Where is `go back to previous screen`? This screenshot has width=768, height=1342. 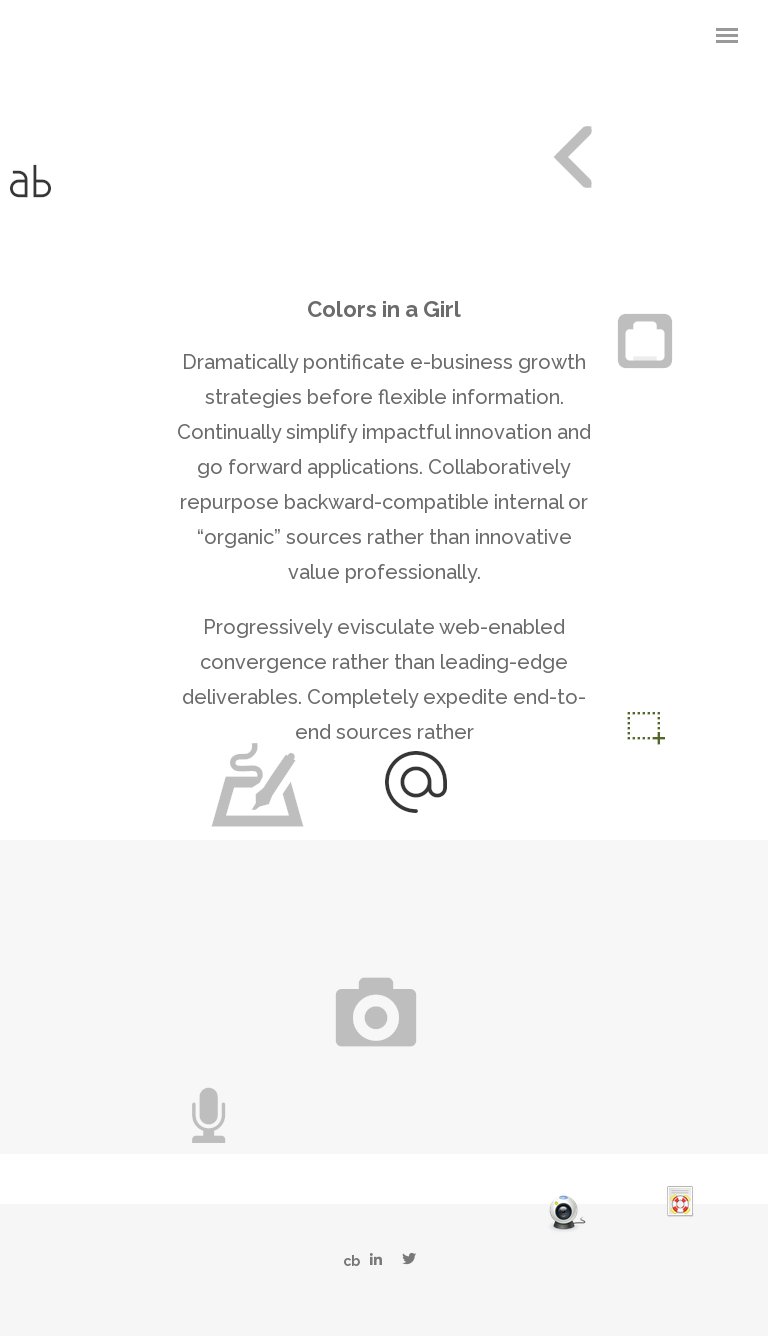 go back to previous screen is located at coordinates (571, 157).